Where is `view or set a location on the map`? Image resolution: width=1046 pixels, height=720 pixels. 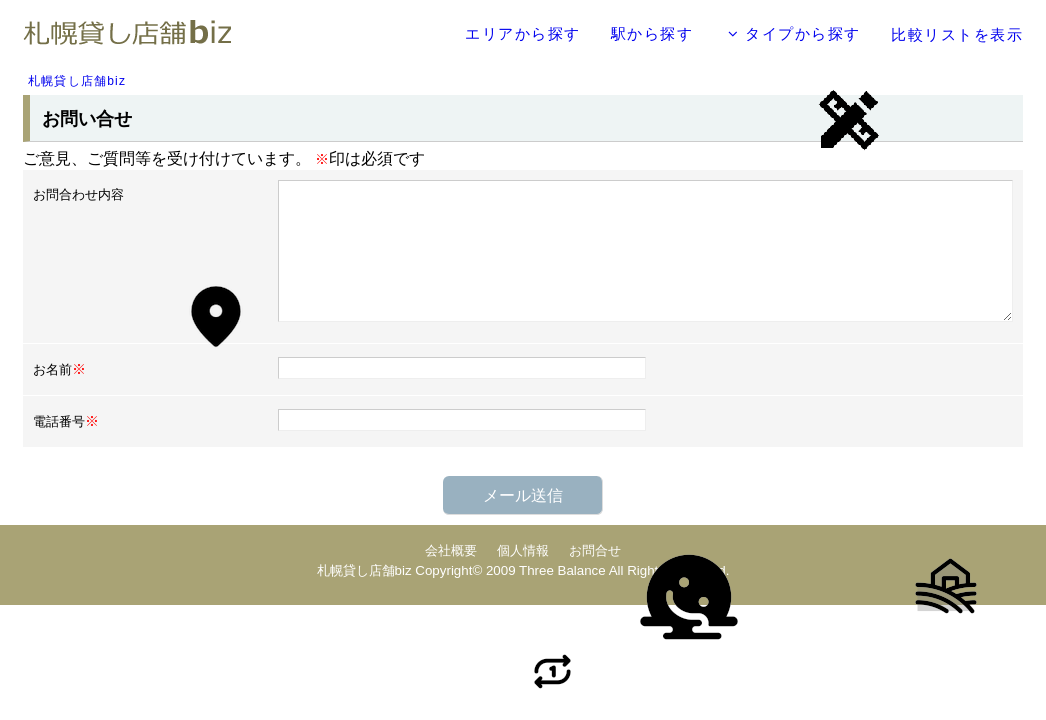
view or set a location on the map is located at coordinates (216, 317).